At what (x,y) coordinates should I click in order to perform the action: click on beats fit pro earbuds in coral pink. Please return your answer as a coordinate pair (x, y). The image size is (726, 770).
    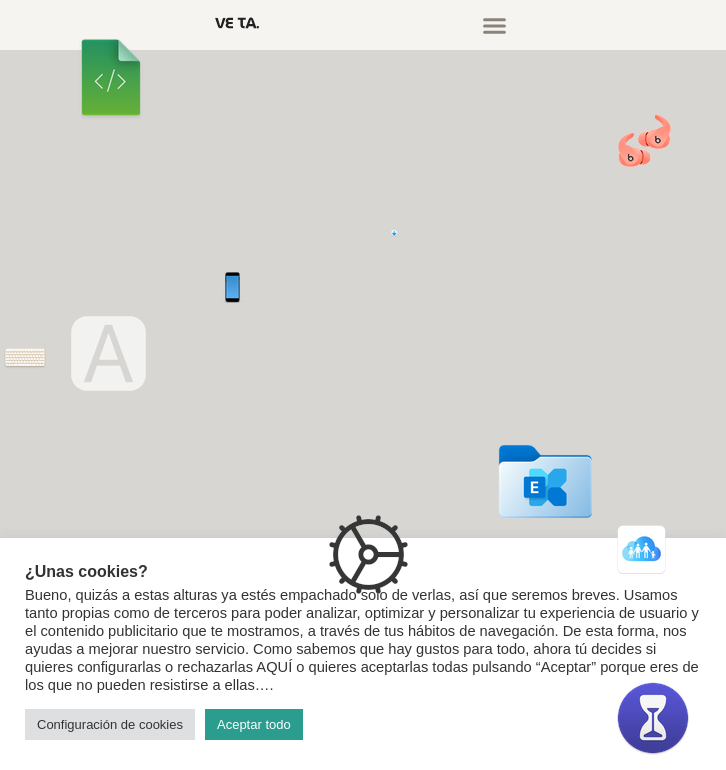
    Looking at the image, I should click on (644, 141).